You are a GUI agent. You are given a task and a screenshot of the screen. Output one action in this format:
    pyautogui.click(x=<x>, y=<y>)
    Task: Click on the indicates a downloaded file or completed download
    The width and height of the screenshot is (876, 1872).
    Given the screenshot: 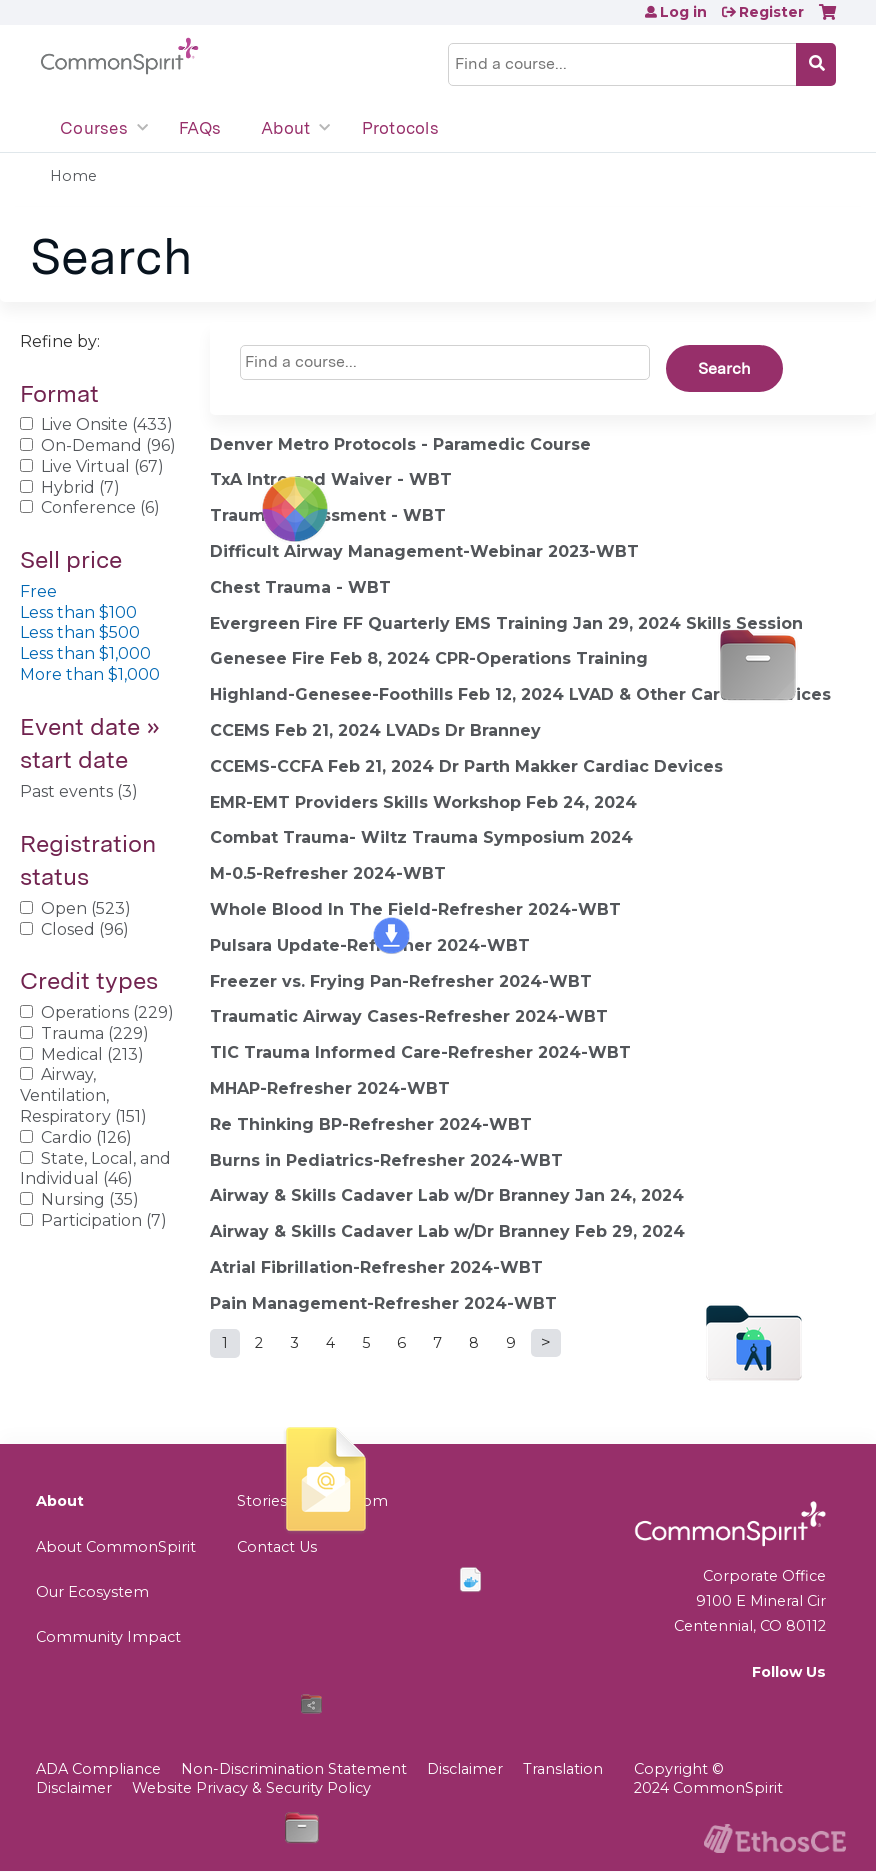 What is the action you would take?
    pyautogui.click(x=391, y=935)
    